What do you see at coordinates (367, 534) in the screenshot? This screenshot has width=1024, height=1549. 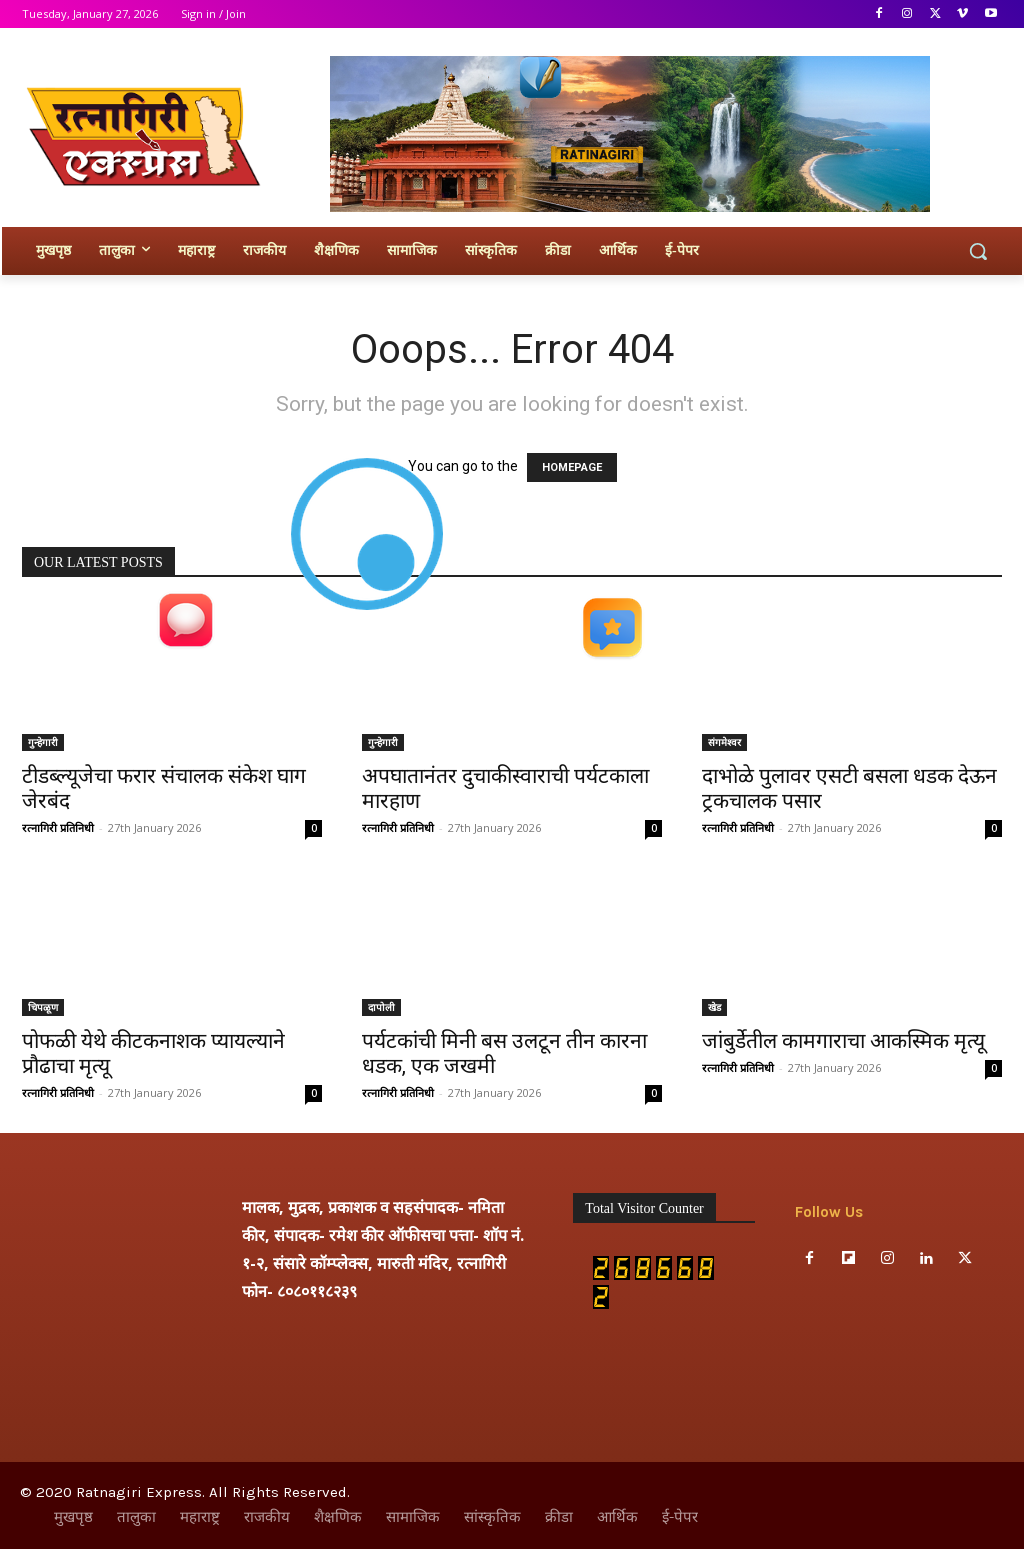 I see `new message notification in quassel irc client` at bounding box center [367, 534].